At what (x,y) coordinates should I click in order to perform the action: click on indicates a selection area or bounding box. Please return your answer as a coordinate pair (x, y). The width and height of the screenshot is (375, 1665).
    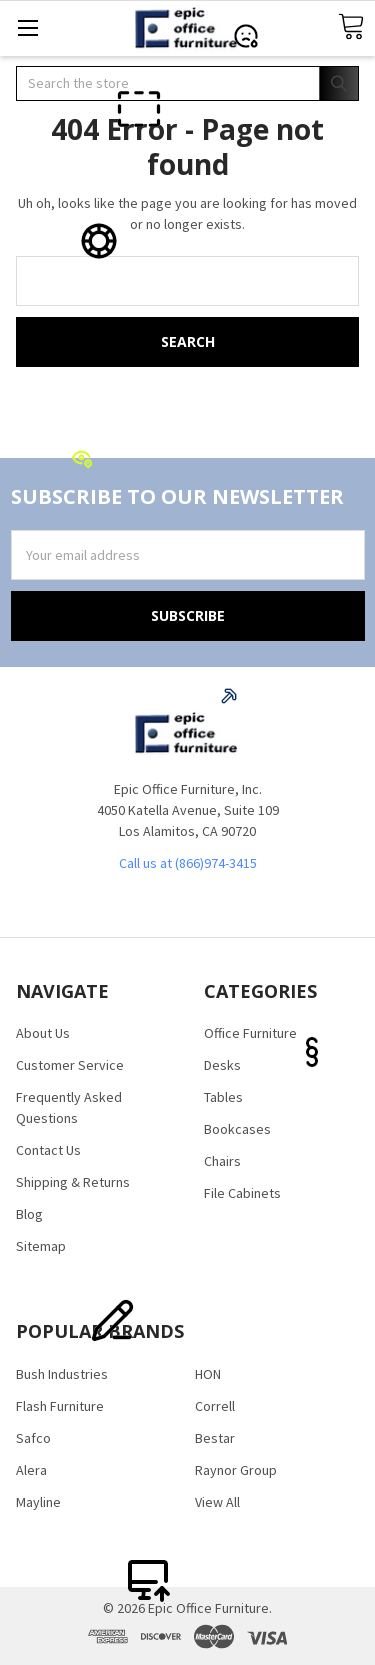
    Looking at the image, I should click on (139, 109).